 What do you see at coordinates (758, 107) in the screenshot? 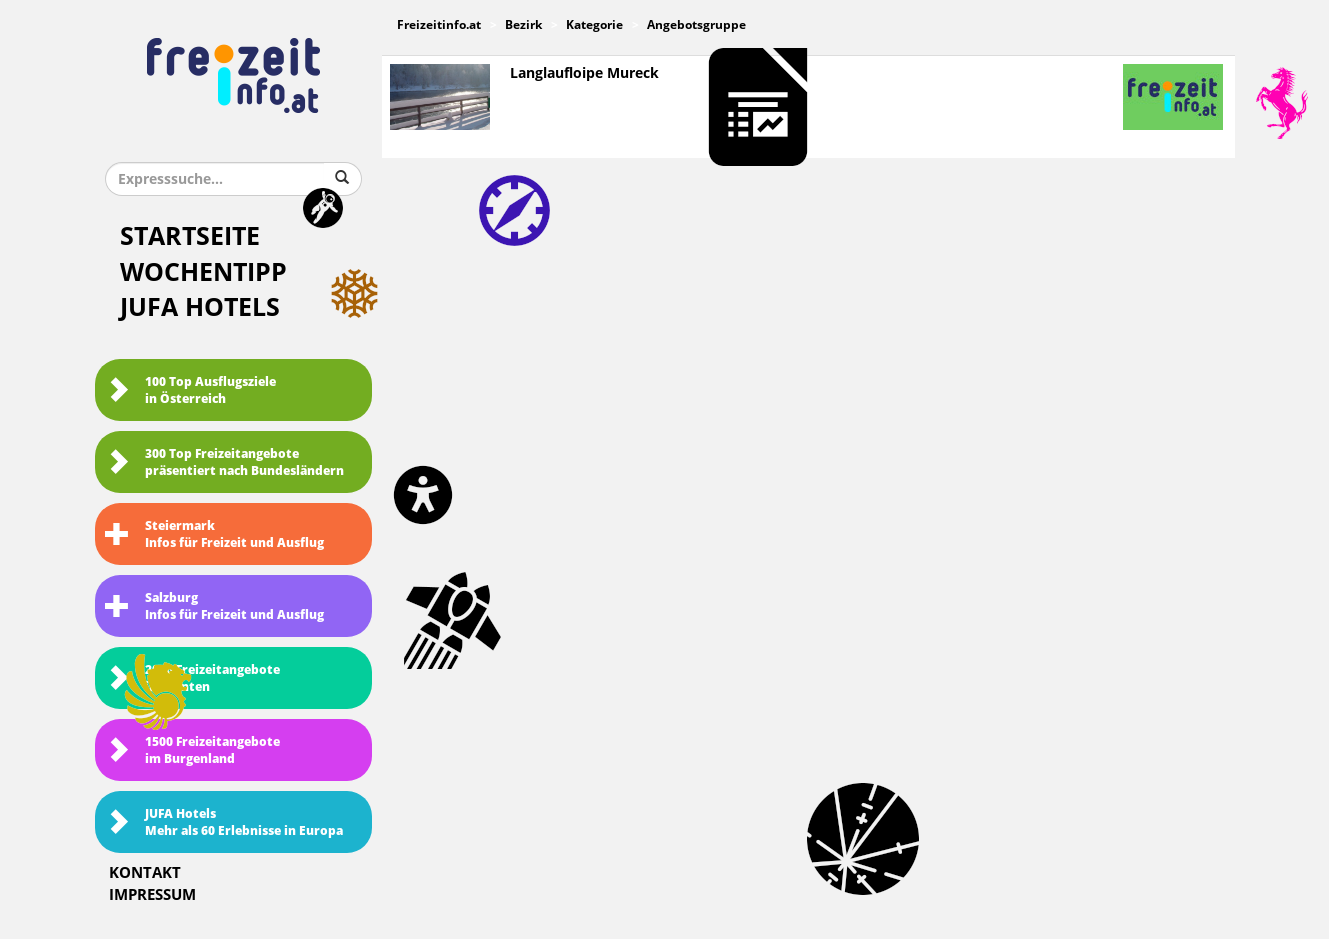
I see `open LibreOffice Impress presentation software` at bounding box center [758, 107].